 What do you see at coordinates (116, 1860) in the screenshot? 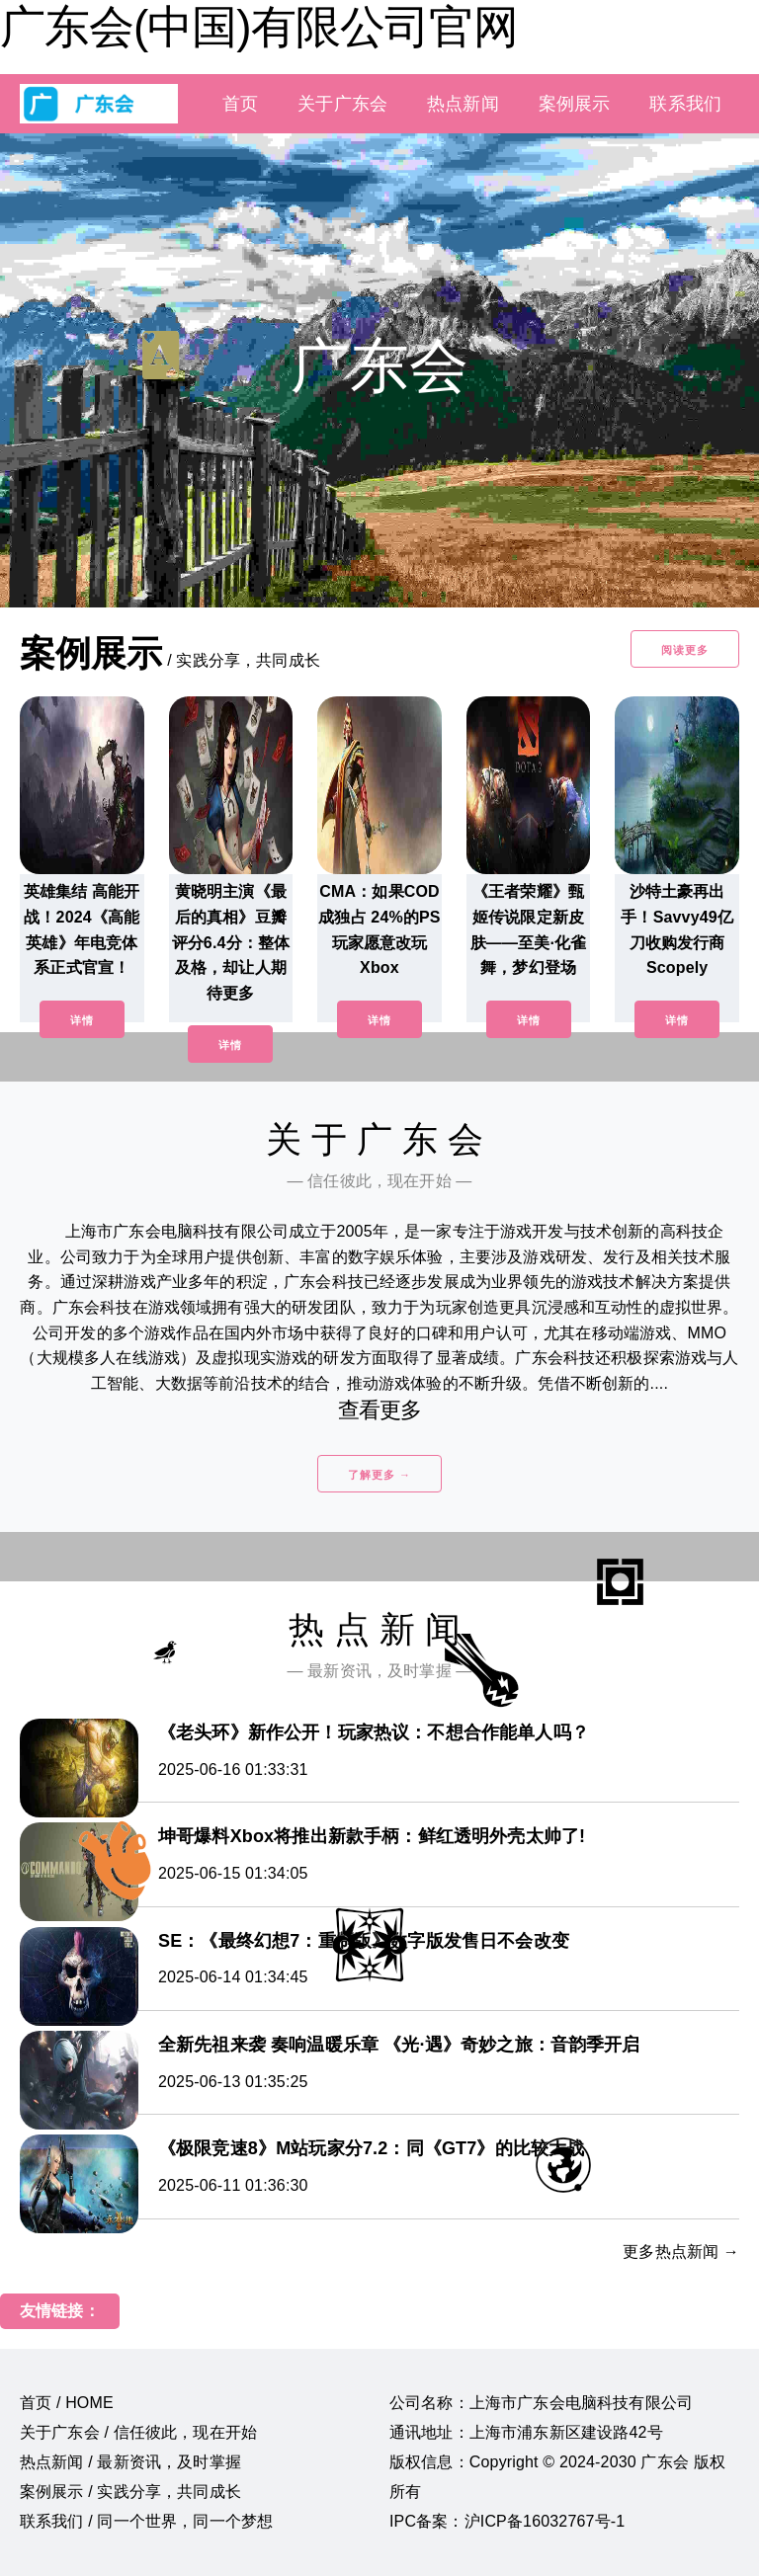
I see `view health or vital statistics` at bounding box center [116, 1860].